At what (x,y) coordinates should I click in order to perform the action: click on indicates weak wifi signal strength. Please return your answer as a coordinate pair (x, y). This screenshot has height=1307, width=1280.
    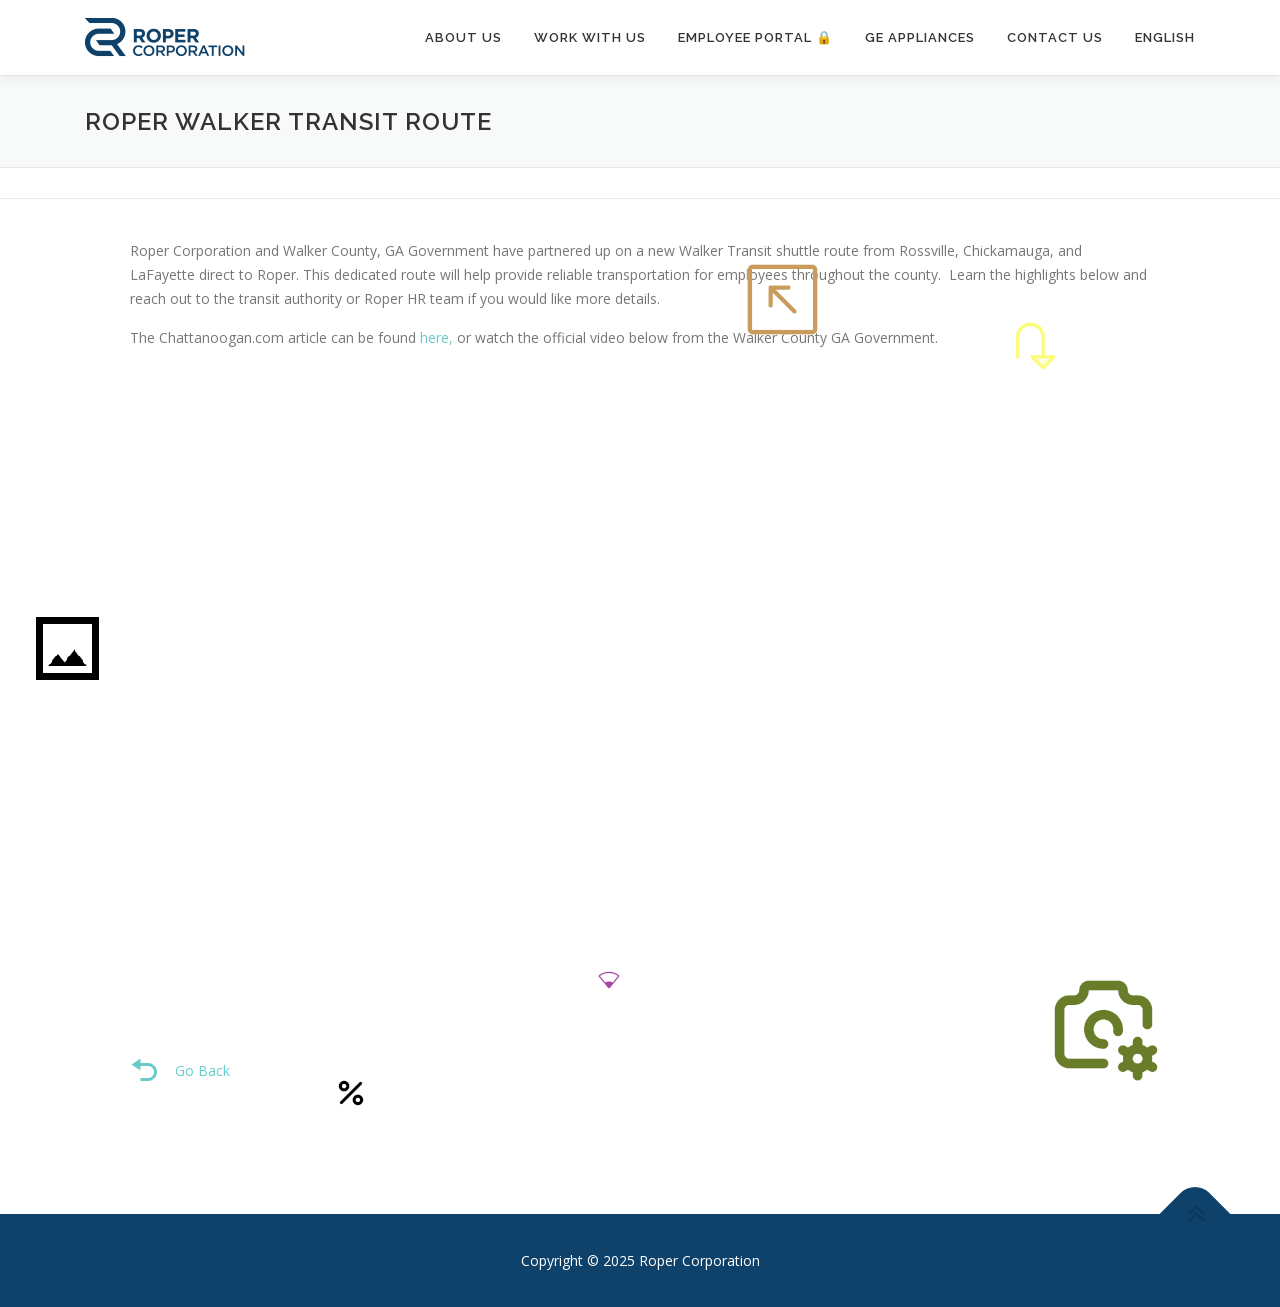
    Looking at the image, I should click on (609, 980).